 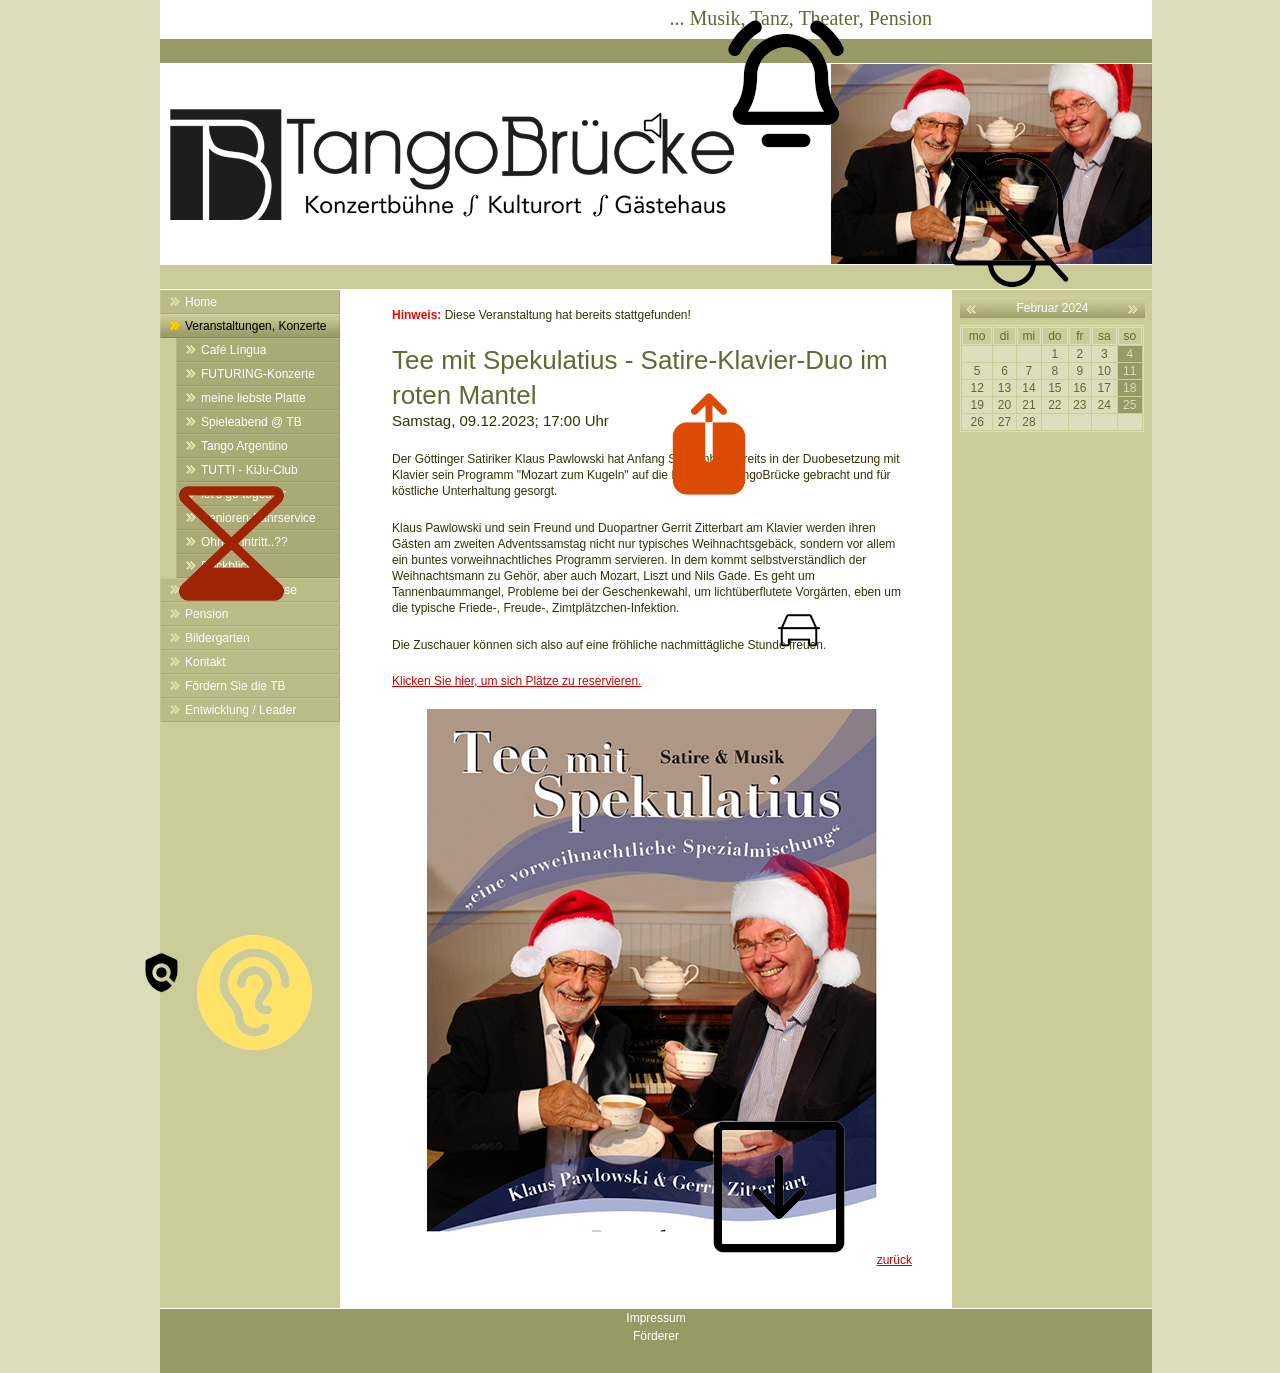 I want to click on mute notifications, so click(x=1012, y=220).